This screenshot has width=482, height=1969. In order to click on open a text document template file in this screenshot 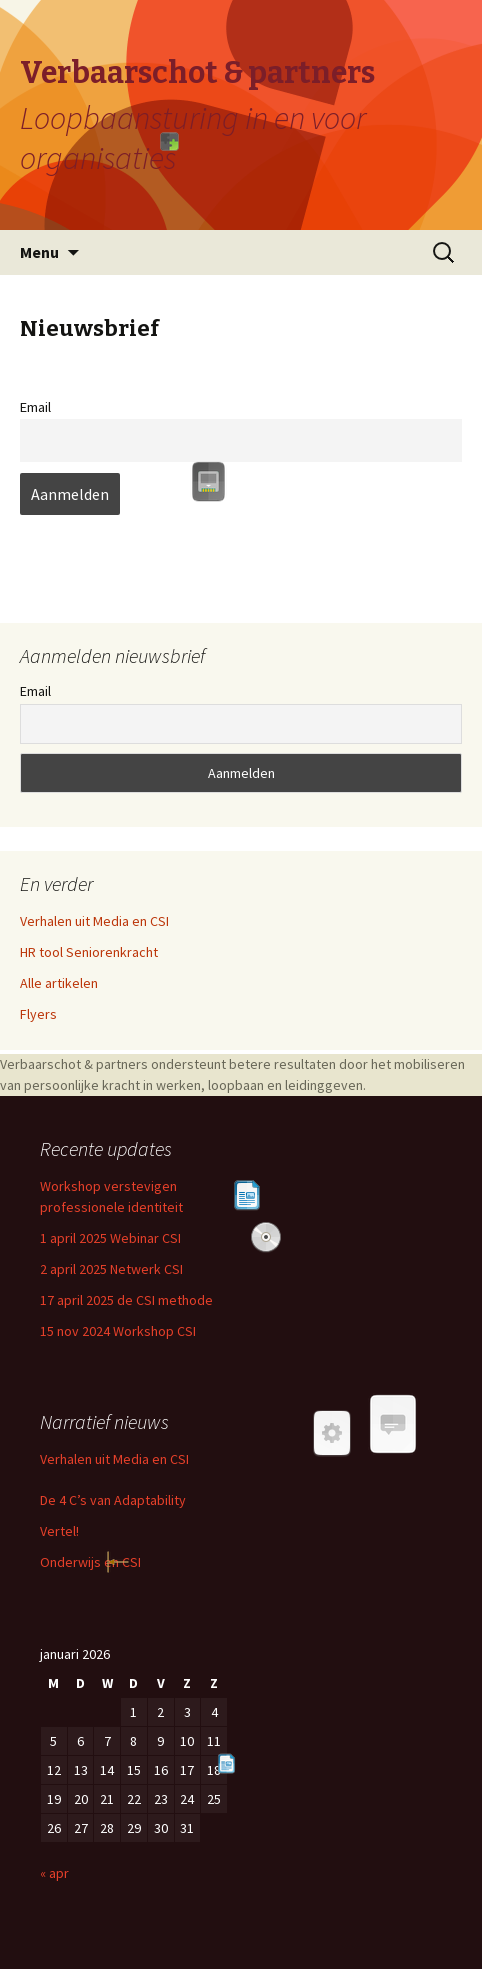, I will do `click(226, 1763)`.